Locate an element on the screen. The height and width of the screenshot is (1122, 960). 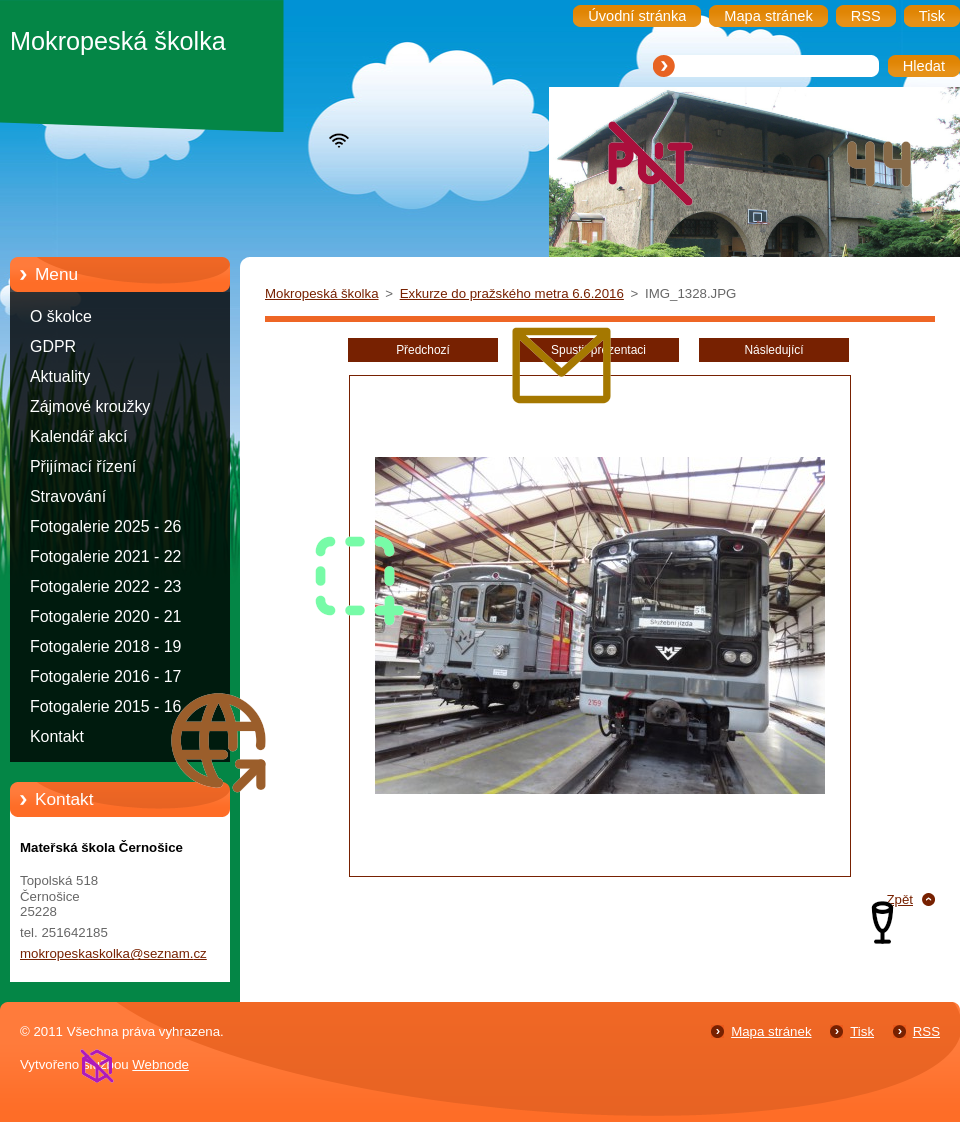
share content to the web is located at coordinates (218, 740).